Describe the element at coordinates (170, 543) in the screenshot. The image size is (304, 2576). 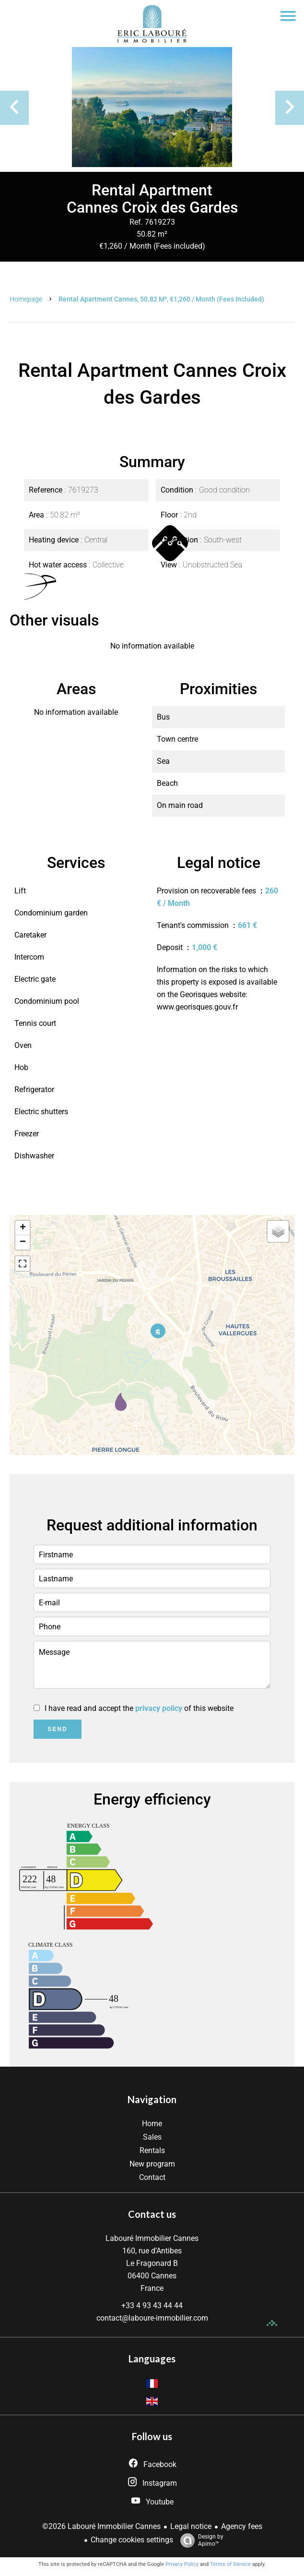
I see `mongoose.ws logo` at that location.